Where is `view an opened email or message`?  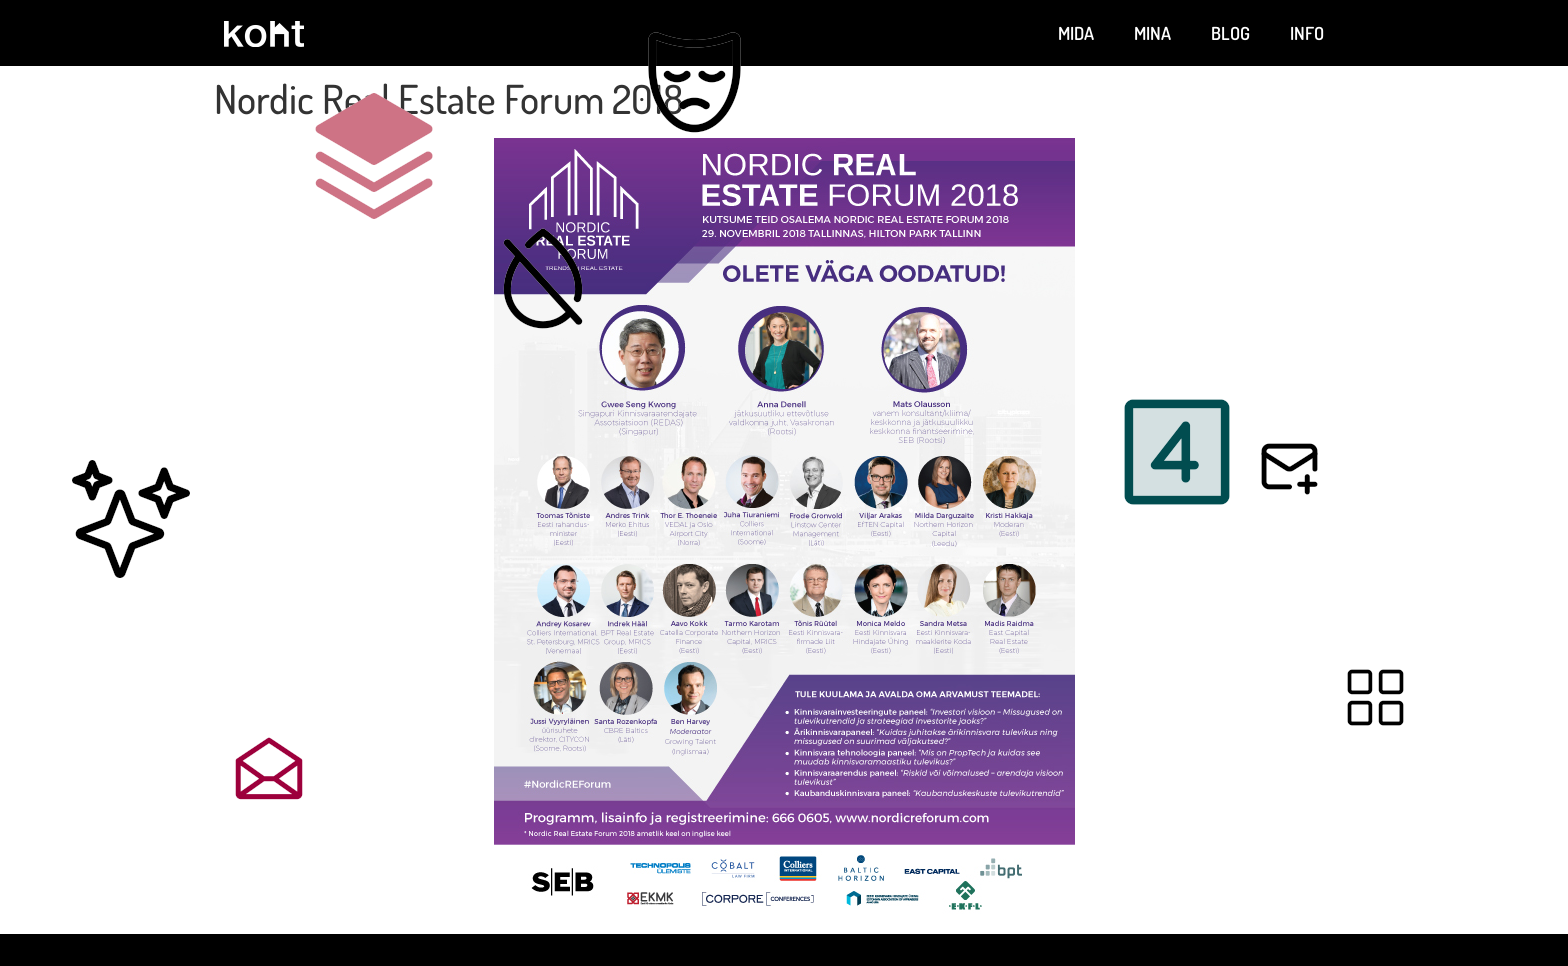 view an opened email or message is located at coordinates (269, 771).